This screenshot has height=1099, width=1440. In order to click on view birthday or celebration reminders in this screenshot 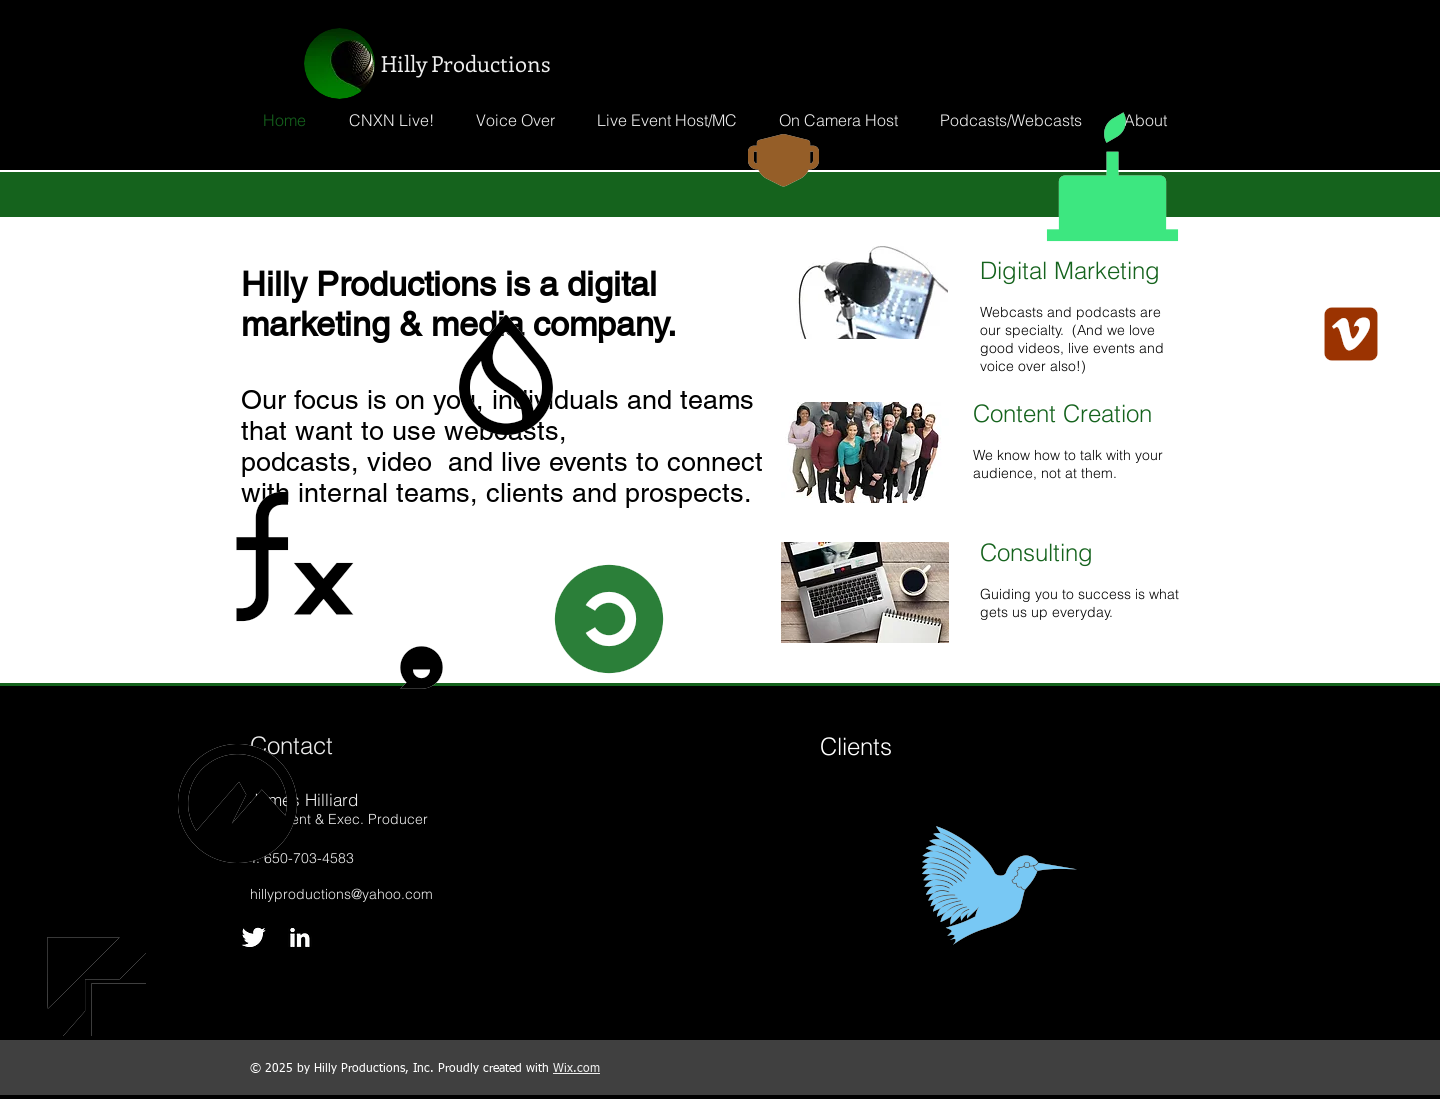, I will do `click(1112, 181)`.